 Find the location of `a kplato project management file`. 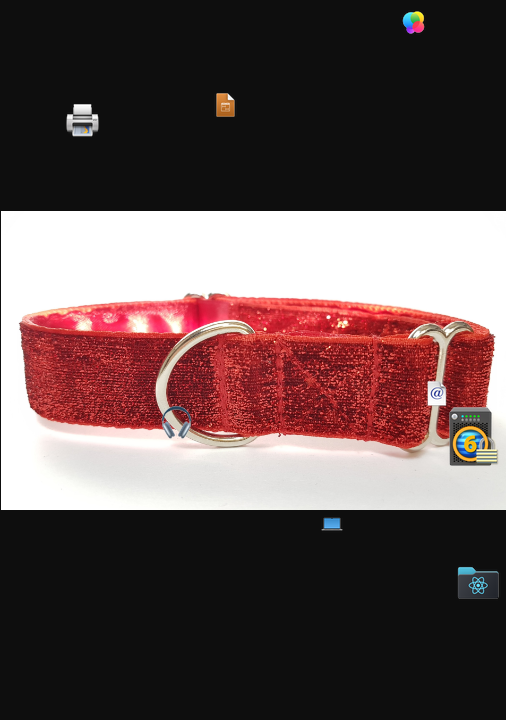

a kplato project management file is located at coordinates (225, 105).